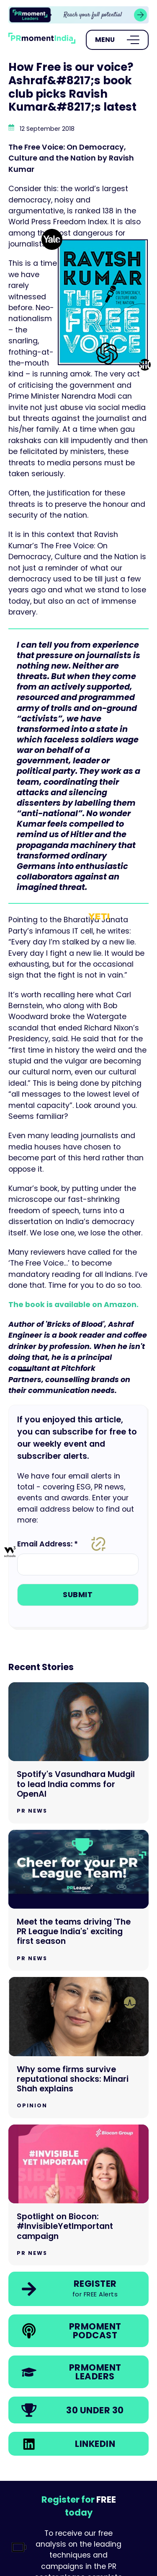 The image size is (157, 2576). Describe the element at coordinates (52, 239) in the screenshot. I see `yale university branding or affiliation` at that location.